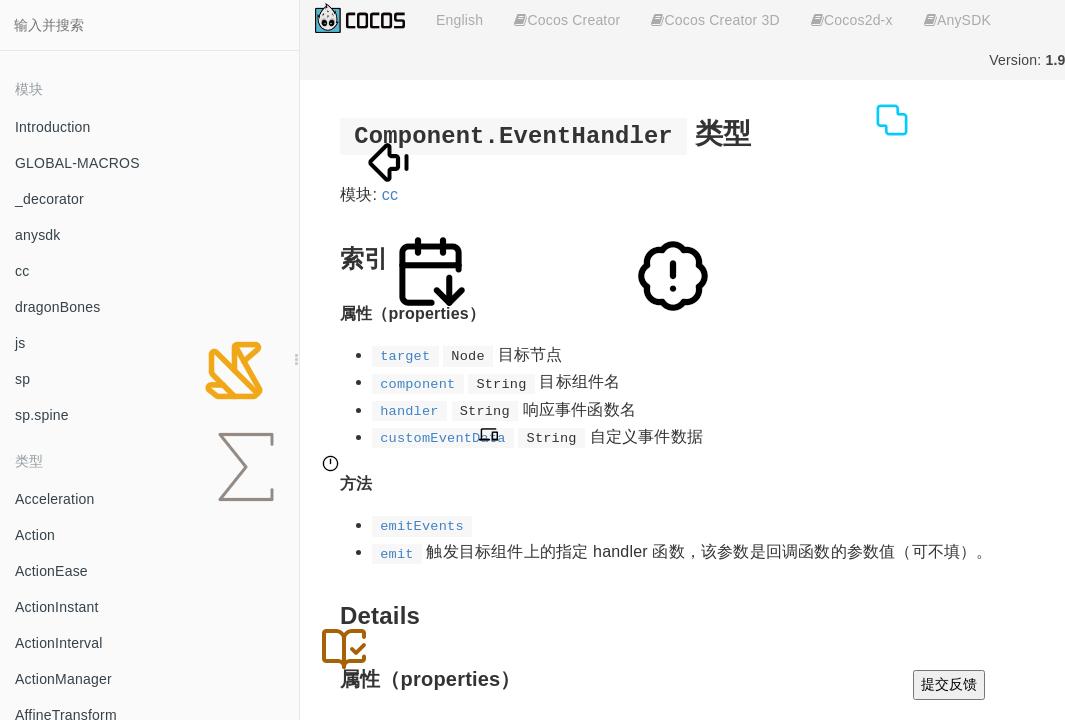 The image size is (1065, 720). I want to click on indicates an alert or warning notification, so click(673, 276).